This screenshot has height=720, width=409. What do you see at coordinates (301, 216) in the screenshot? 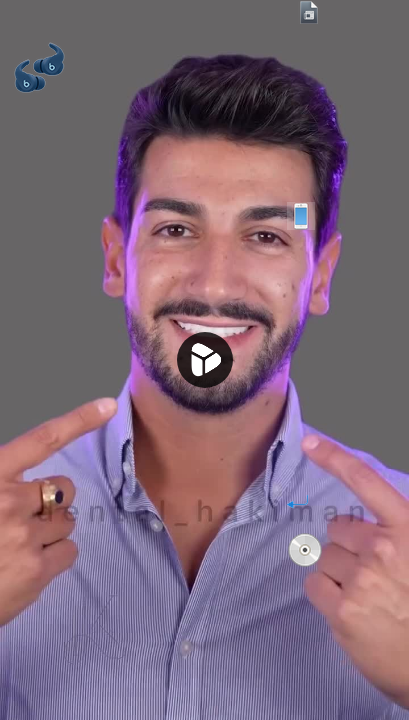
I see `connect or sync a white iPhone device` at bounding box center [301, 216].